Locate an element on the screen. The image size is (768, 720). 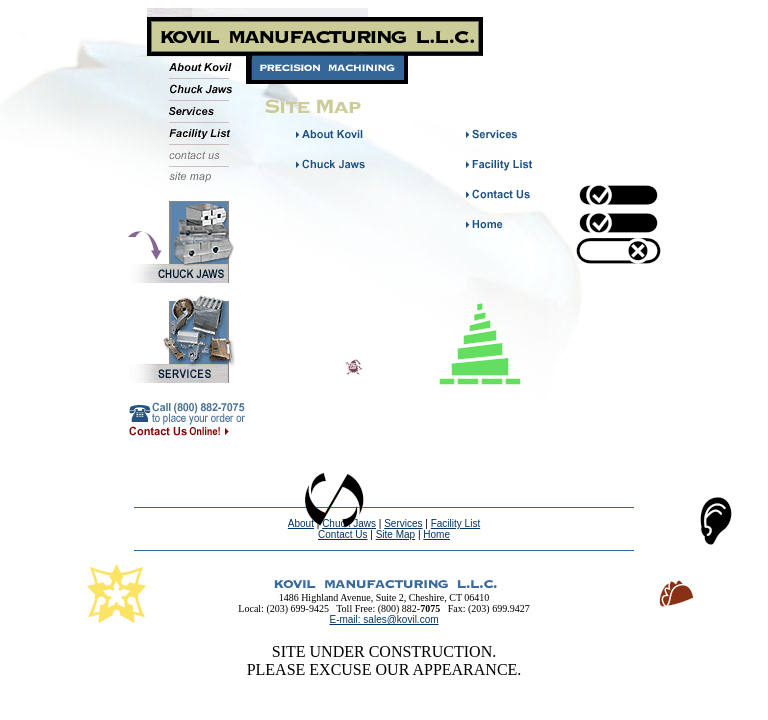
adjust audio or sound settings is located at coordinates (716, 521).